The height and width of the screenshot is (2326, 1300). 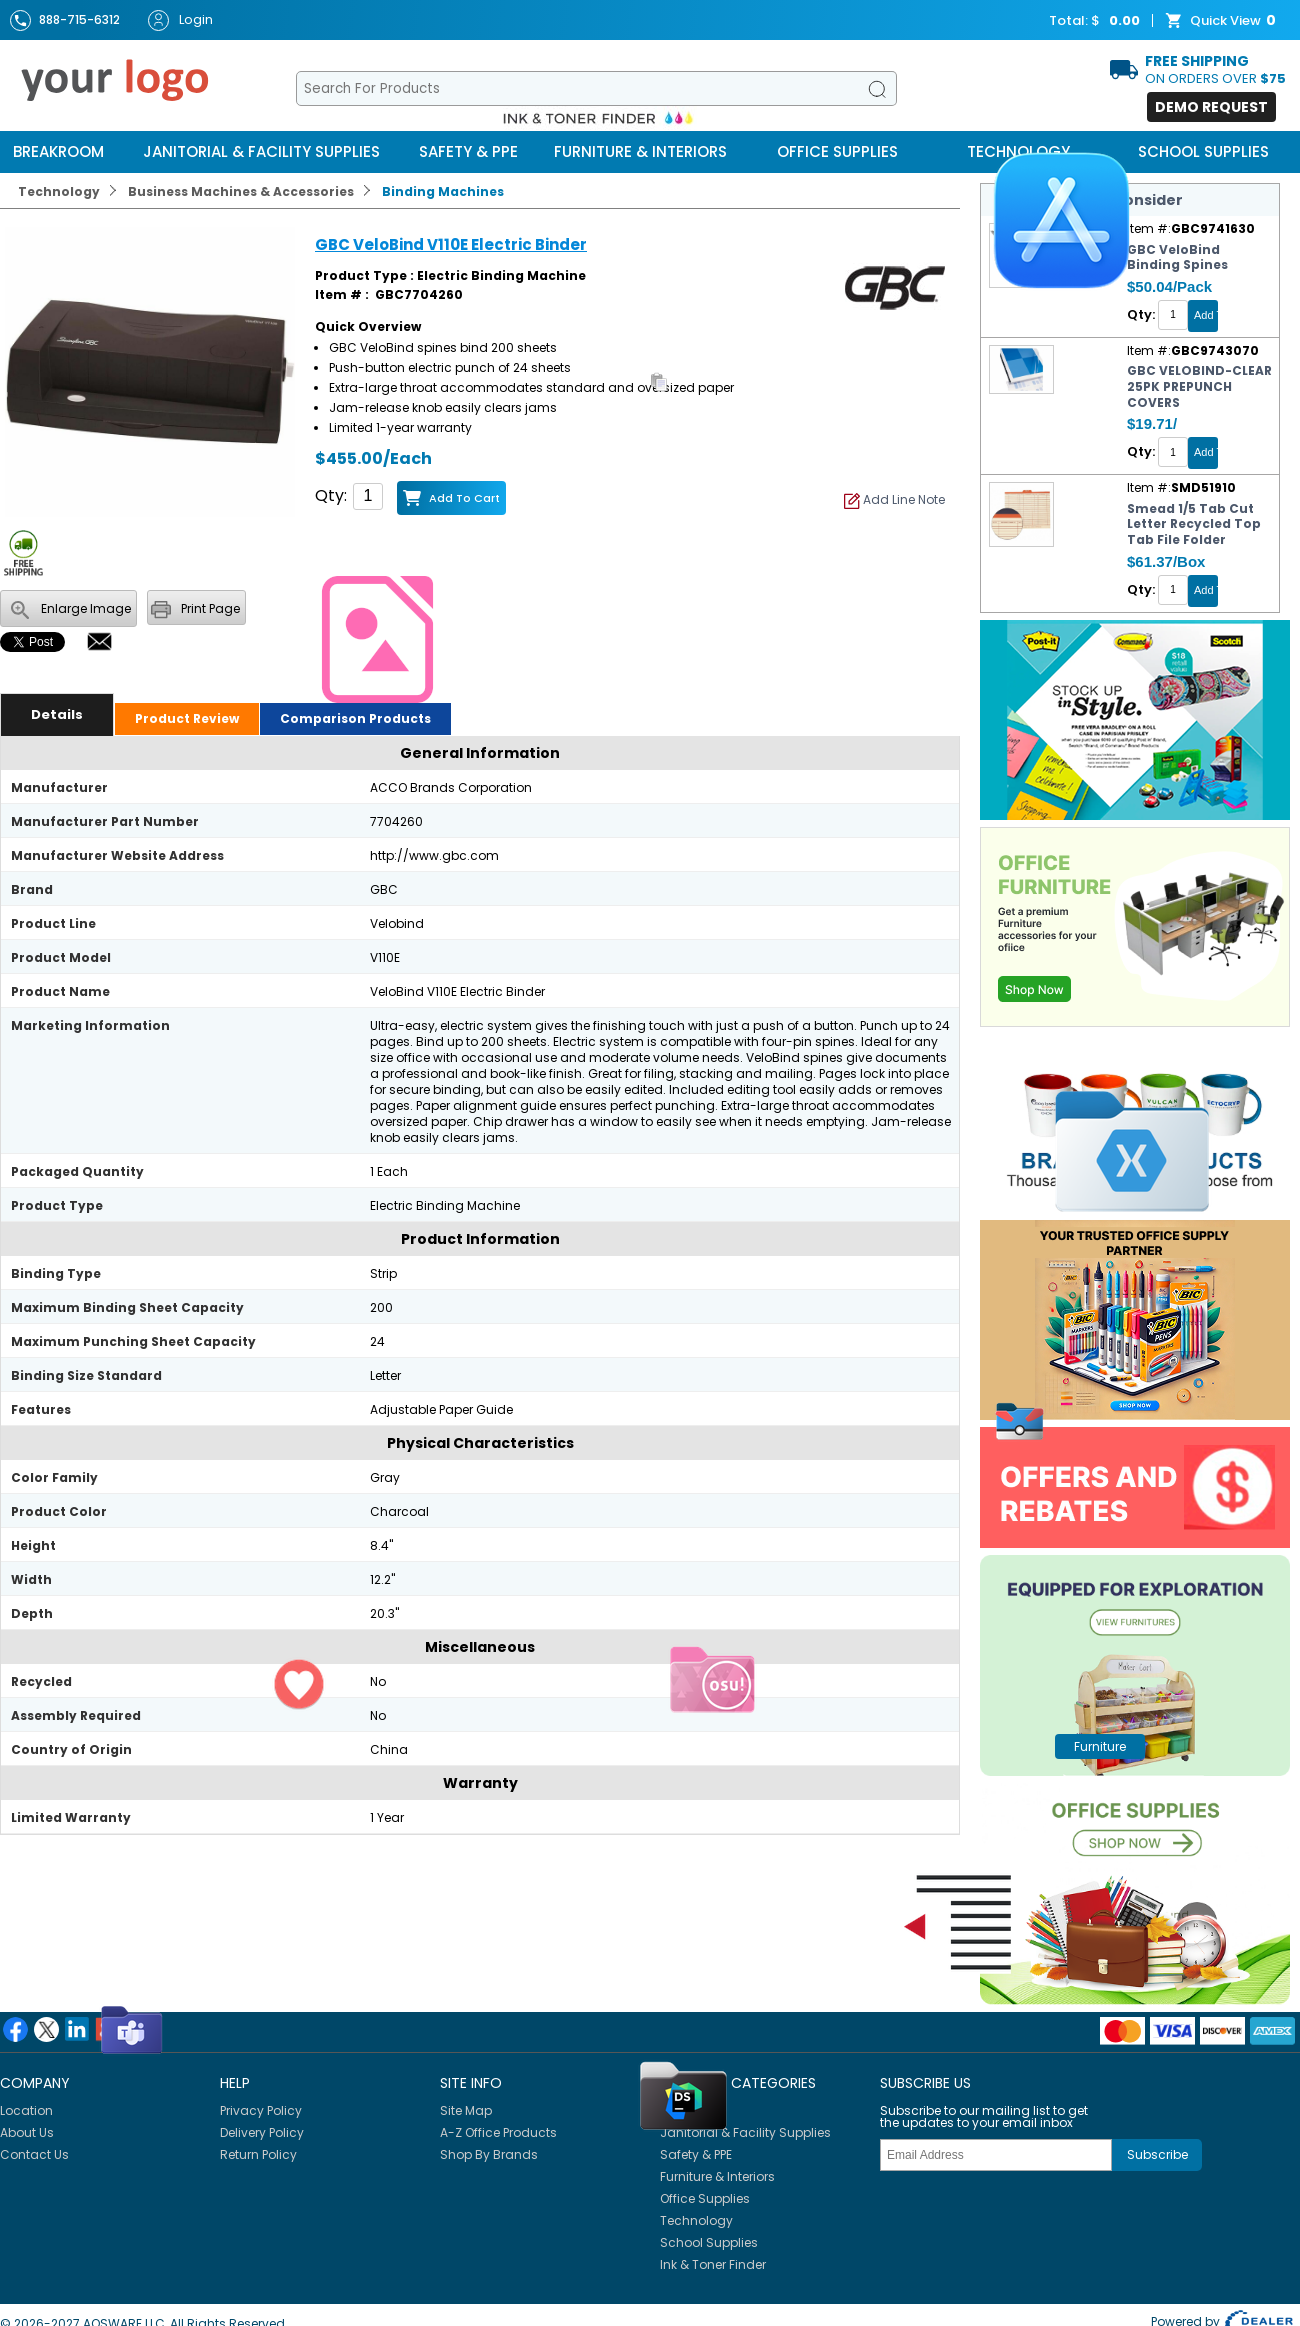 I want to click on folder containing JetBrains DataSpell project files, so click(x=683, y=2098).